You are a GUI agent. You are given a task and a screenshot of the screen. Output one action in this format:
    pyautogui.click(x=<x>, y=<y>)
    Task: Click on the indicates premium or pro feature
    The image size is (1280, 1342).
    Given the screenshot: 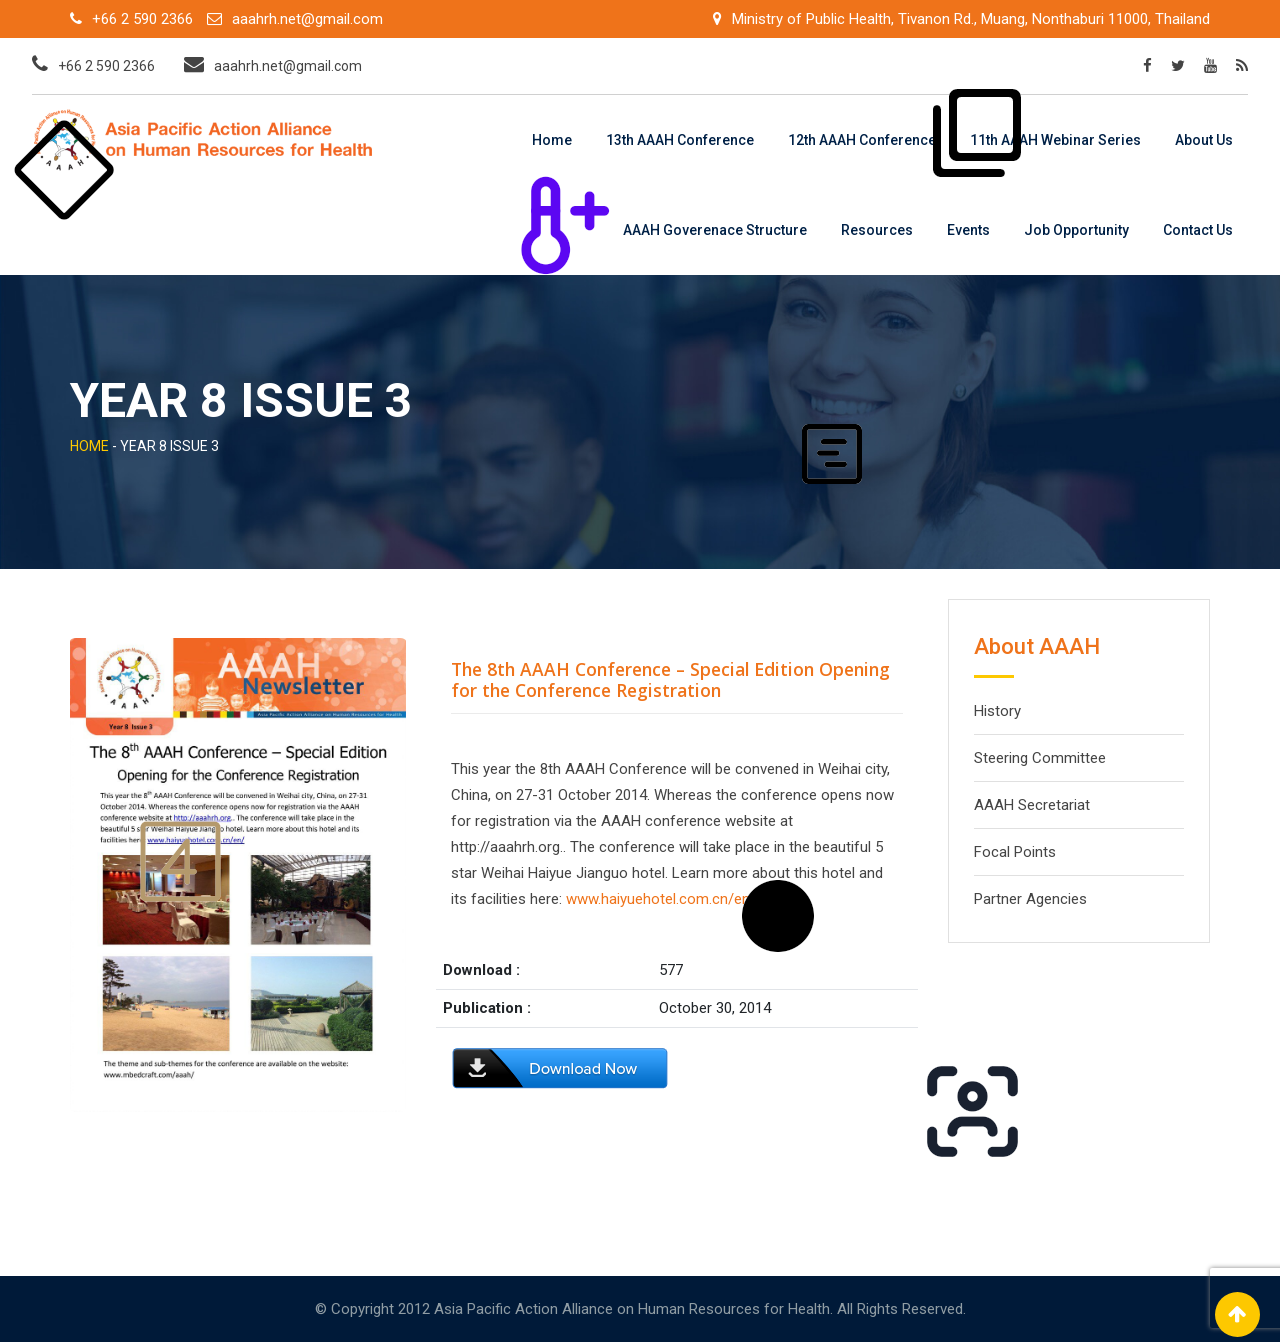 What is the action you would take?
    pyautogui.click(x=64, y=170)
    